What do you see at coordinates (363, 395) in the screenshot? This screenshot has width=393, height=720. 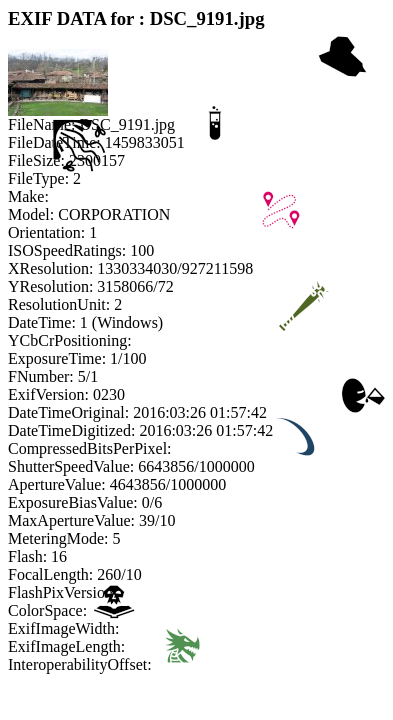 I see `indicates drinking or beverage consumption in gameplay` at bounding box center [363, 395].